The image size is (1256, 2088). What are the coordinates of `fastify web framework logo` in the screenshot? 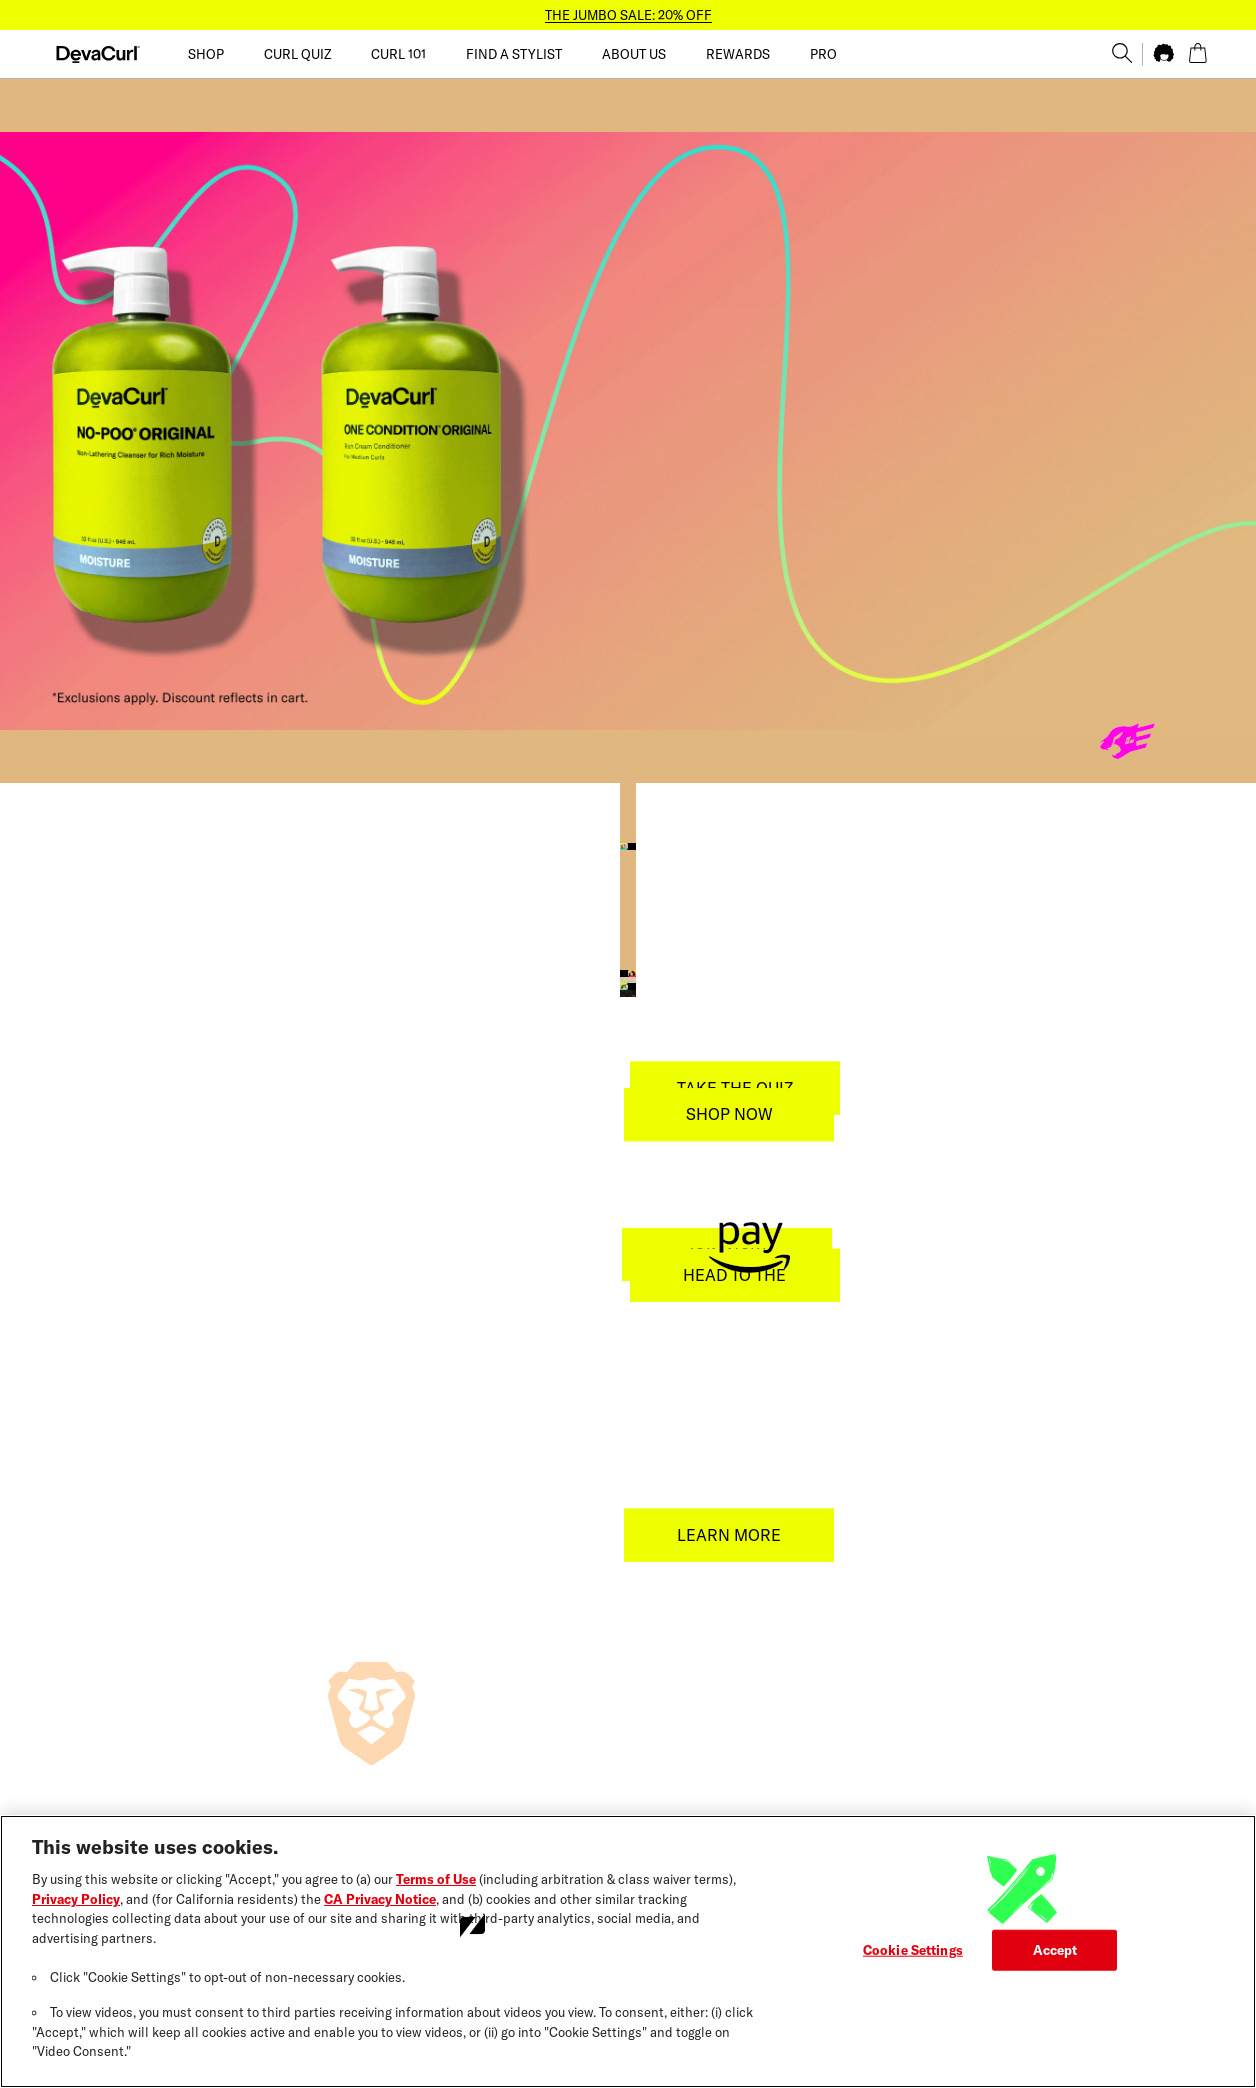 It's located at (1127, 741).